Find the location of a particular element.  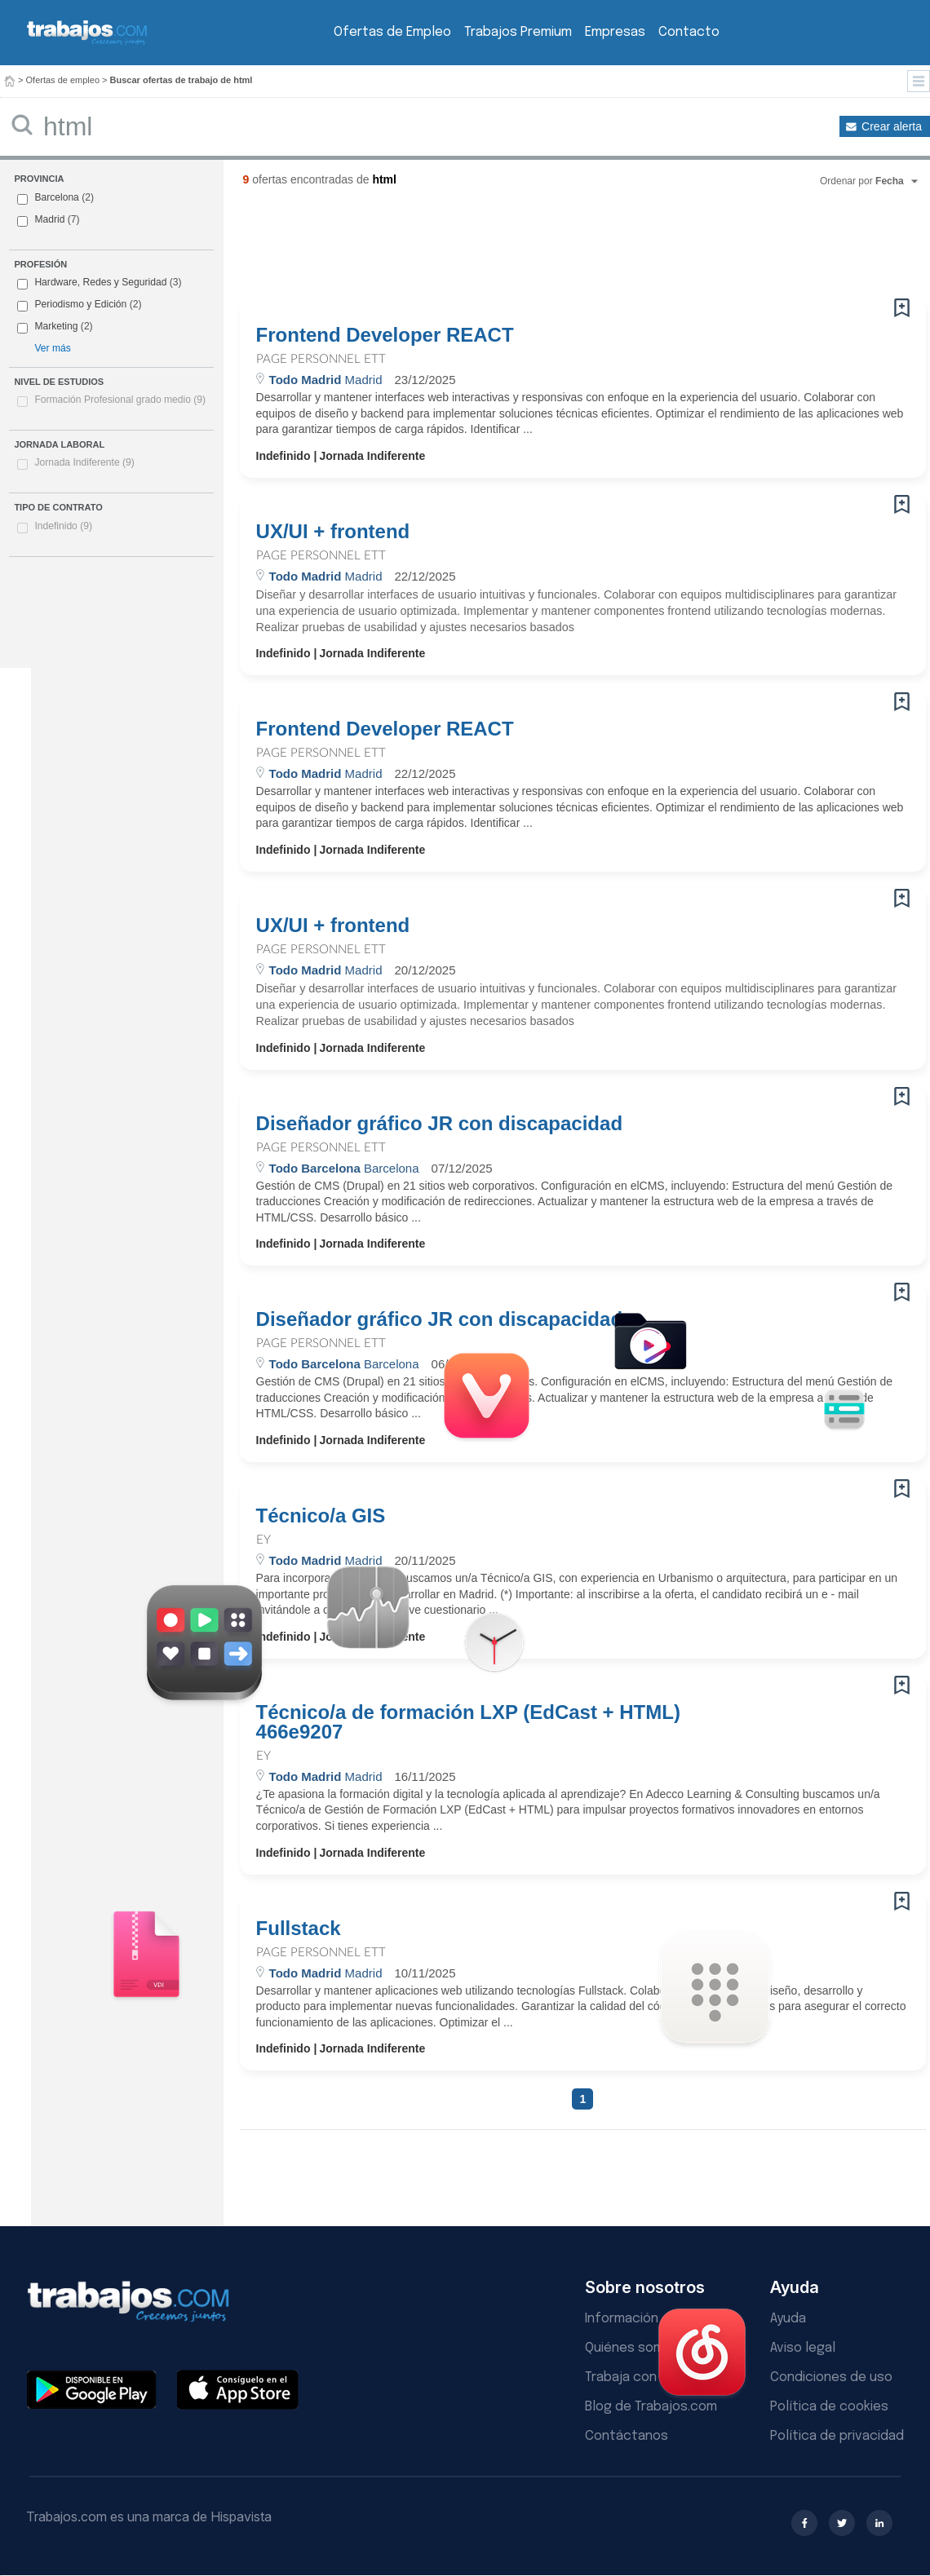

open netease cloud music app is located at coordinates (702, 2352).